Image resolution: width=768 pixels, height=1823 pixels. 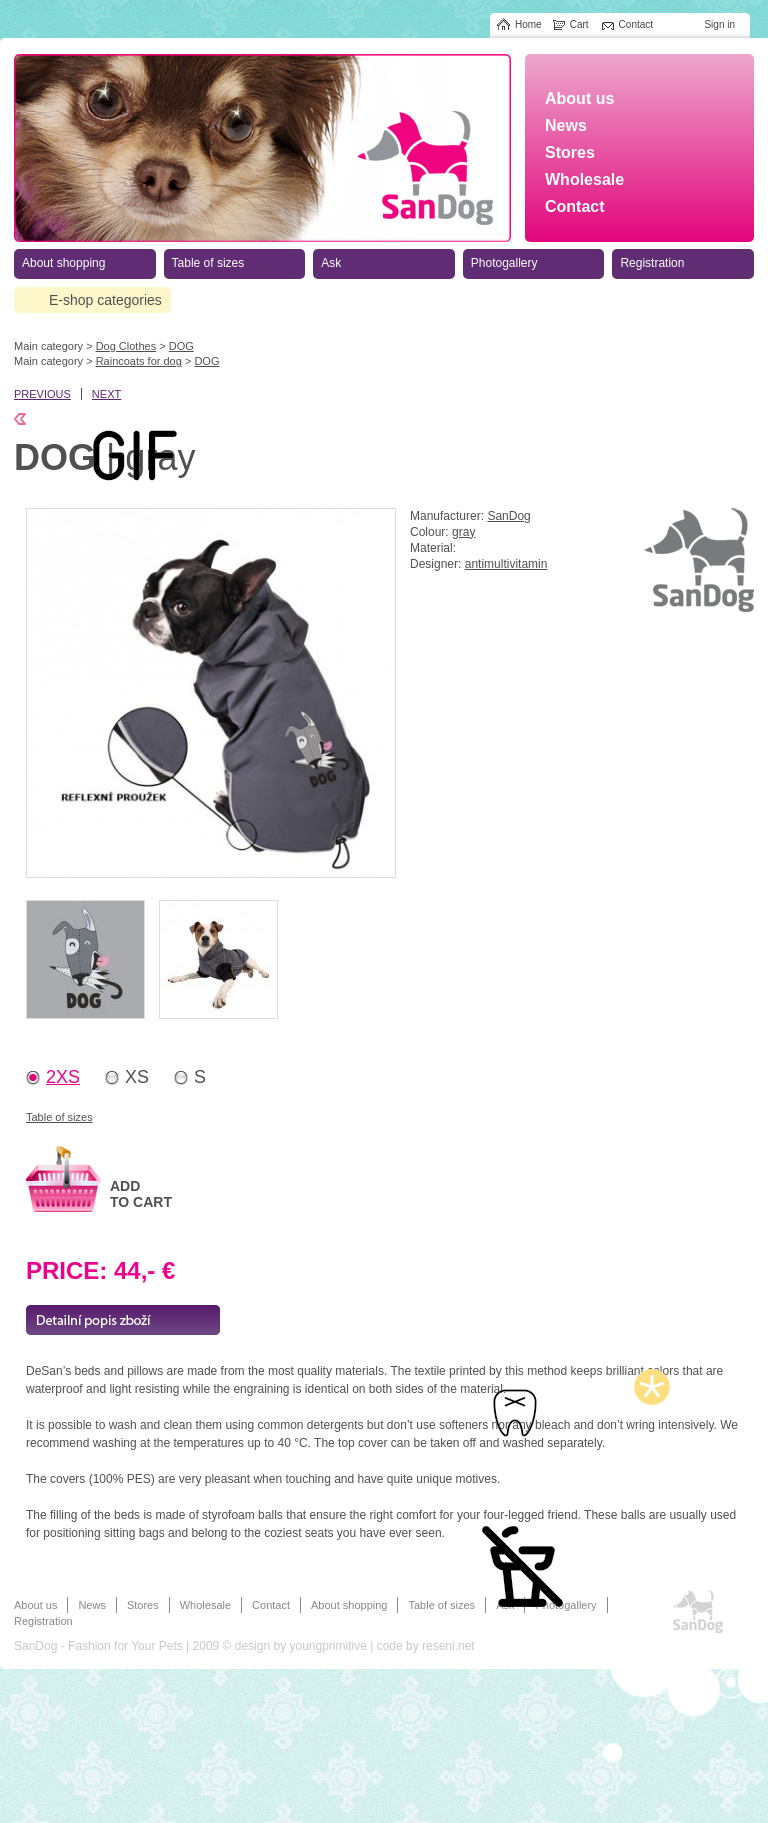 What do you see at coordinates (522, 1566) in the screenshot?
I see `presentation mode disabled` at bounding box center [522, 1566].